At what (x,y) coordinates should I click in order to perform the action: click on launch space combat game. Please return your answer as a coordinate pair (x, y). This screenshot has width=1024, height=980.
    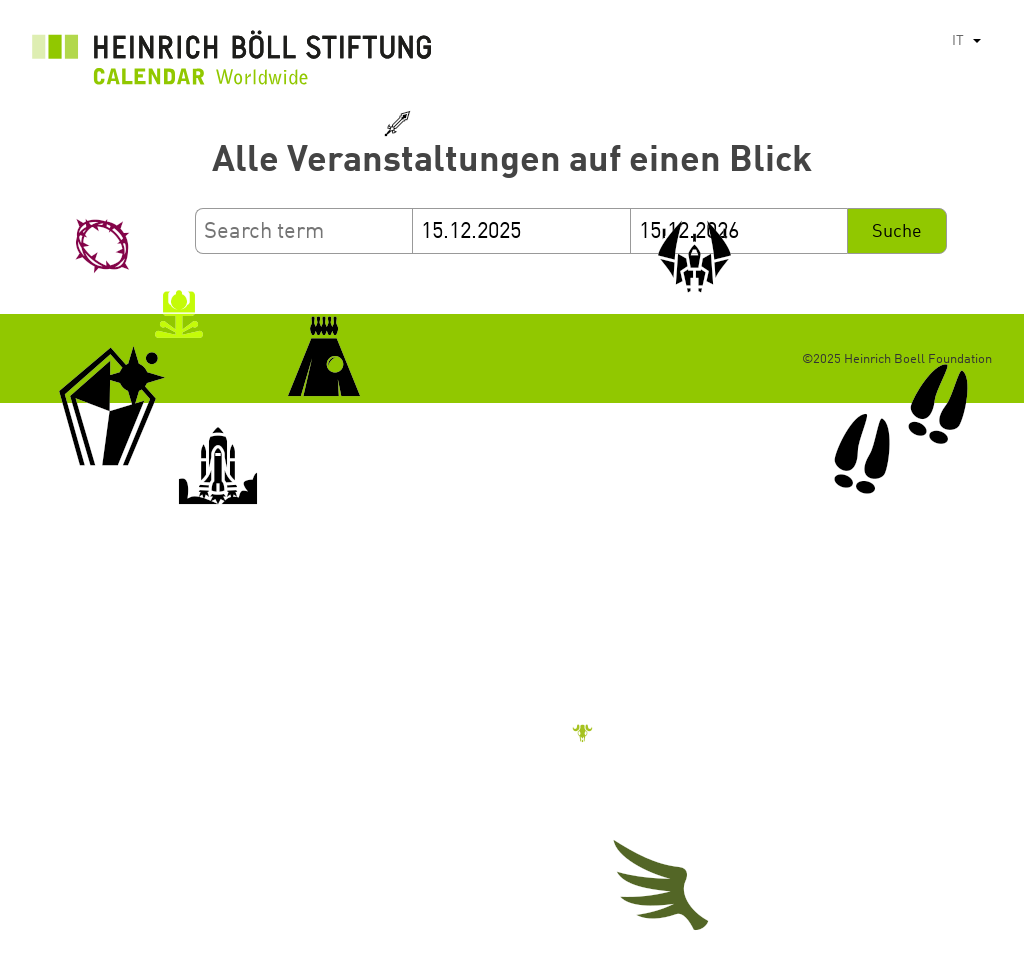
    Looking at the image, I should click on (694, 256).